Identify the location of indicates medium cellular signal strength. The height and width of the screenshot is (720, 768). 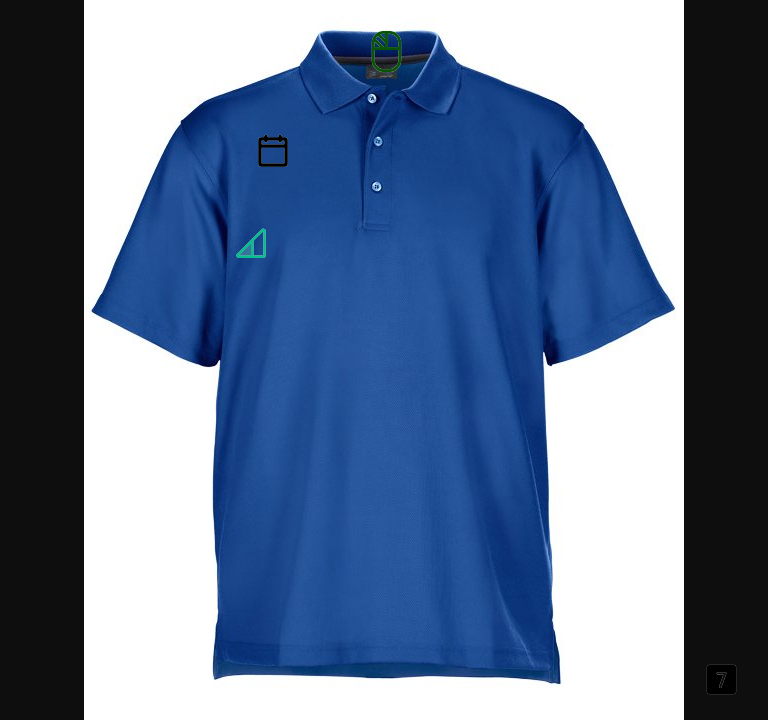
(253, 244).